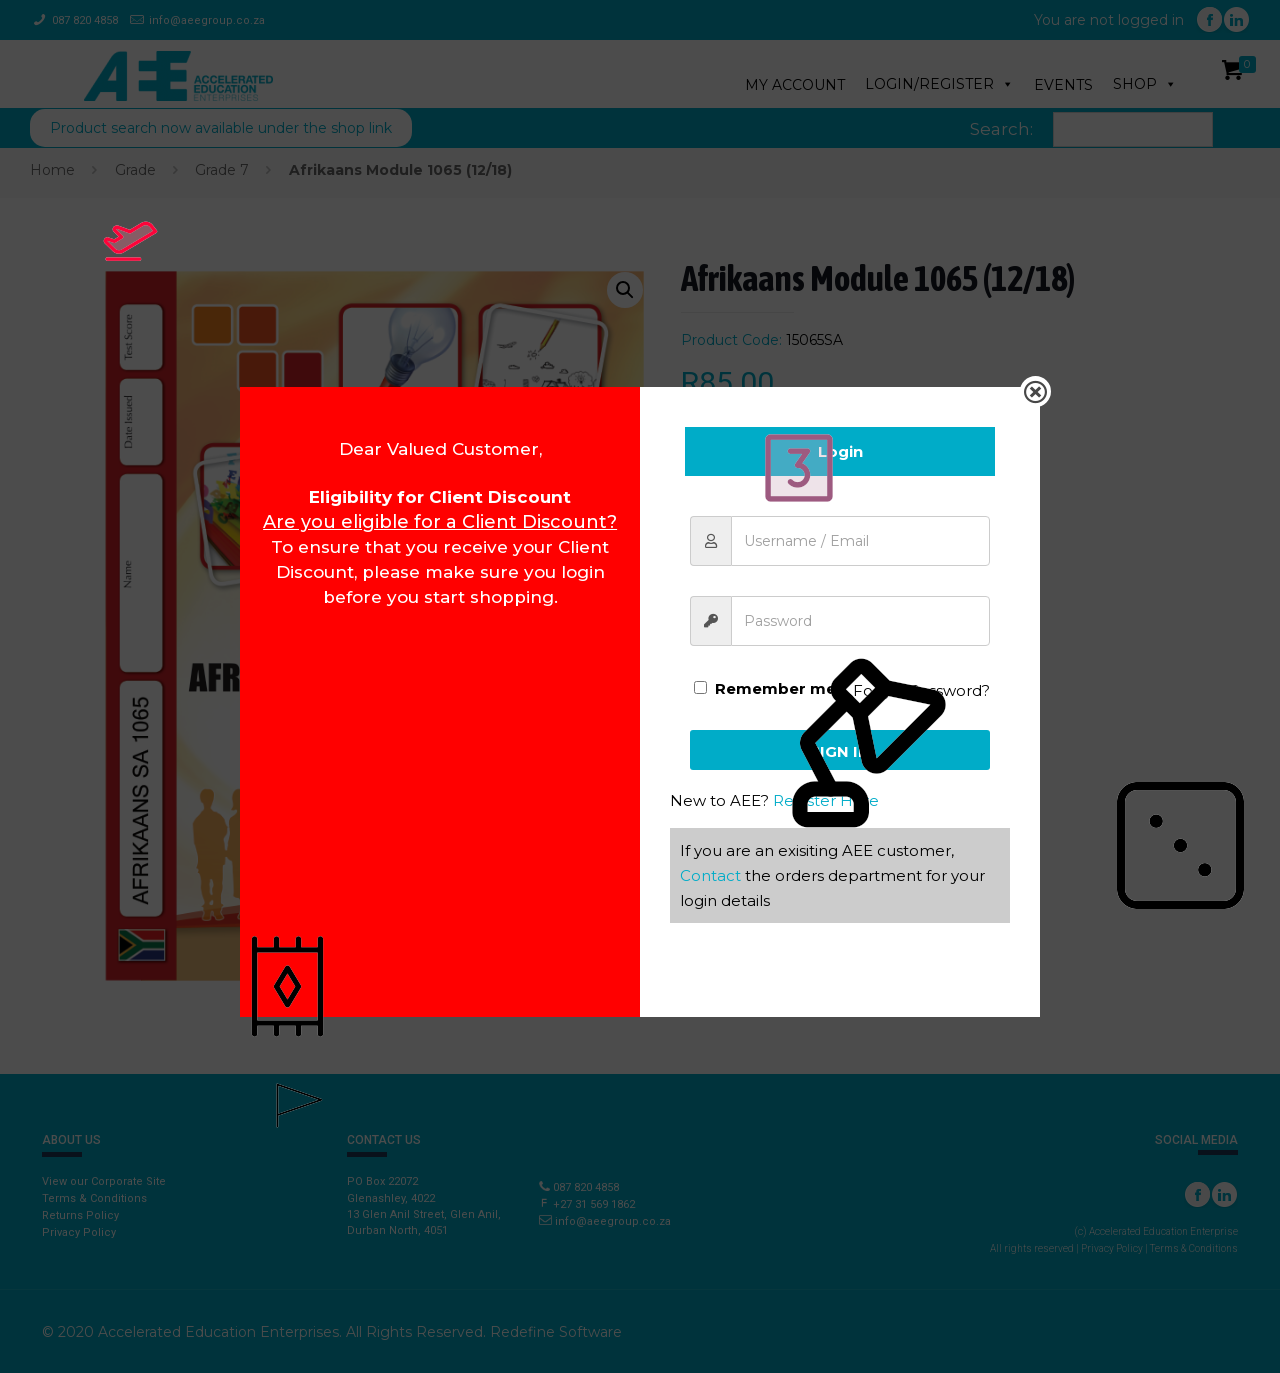  What do you see at coordinates (294, 1105) in the screenshot?
I see `flag or bookmark an item` at bounding box center [294, 1105].